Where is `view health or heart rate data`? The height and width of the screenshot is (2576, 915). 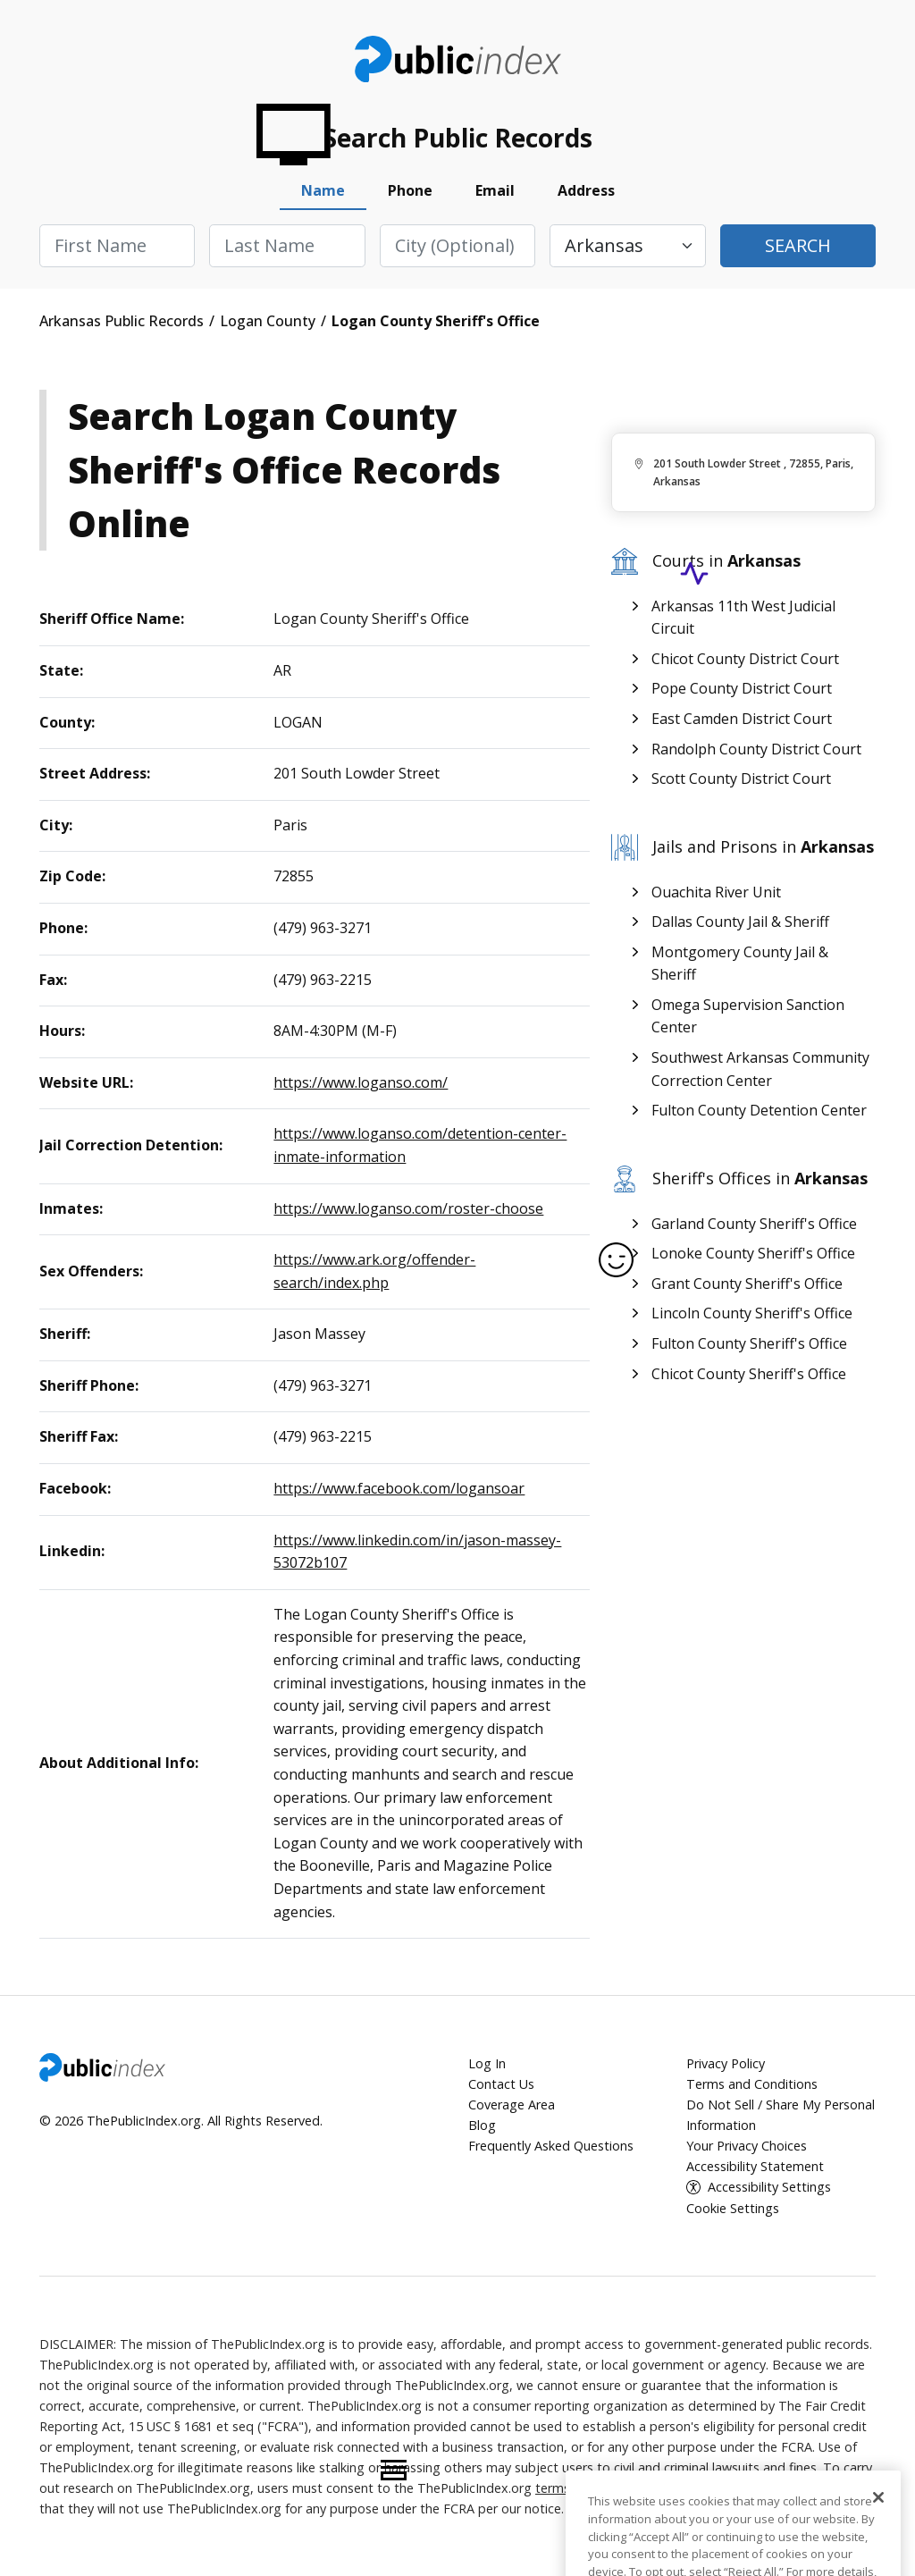 view health or heart rate data is located at coordinates (694, 574).